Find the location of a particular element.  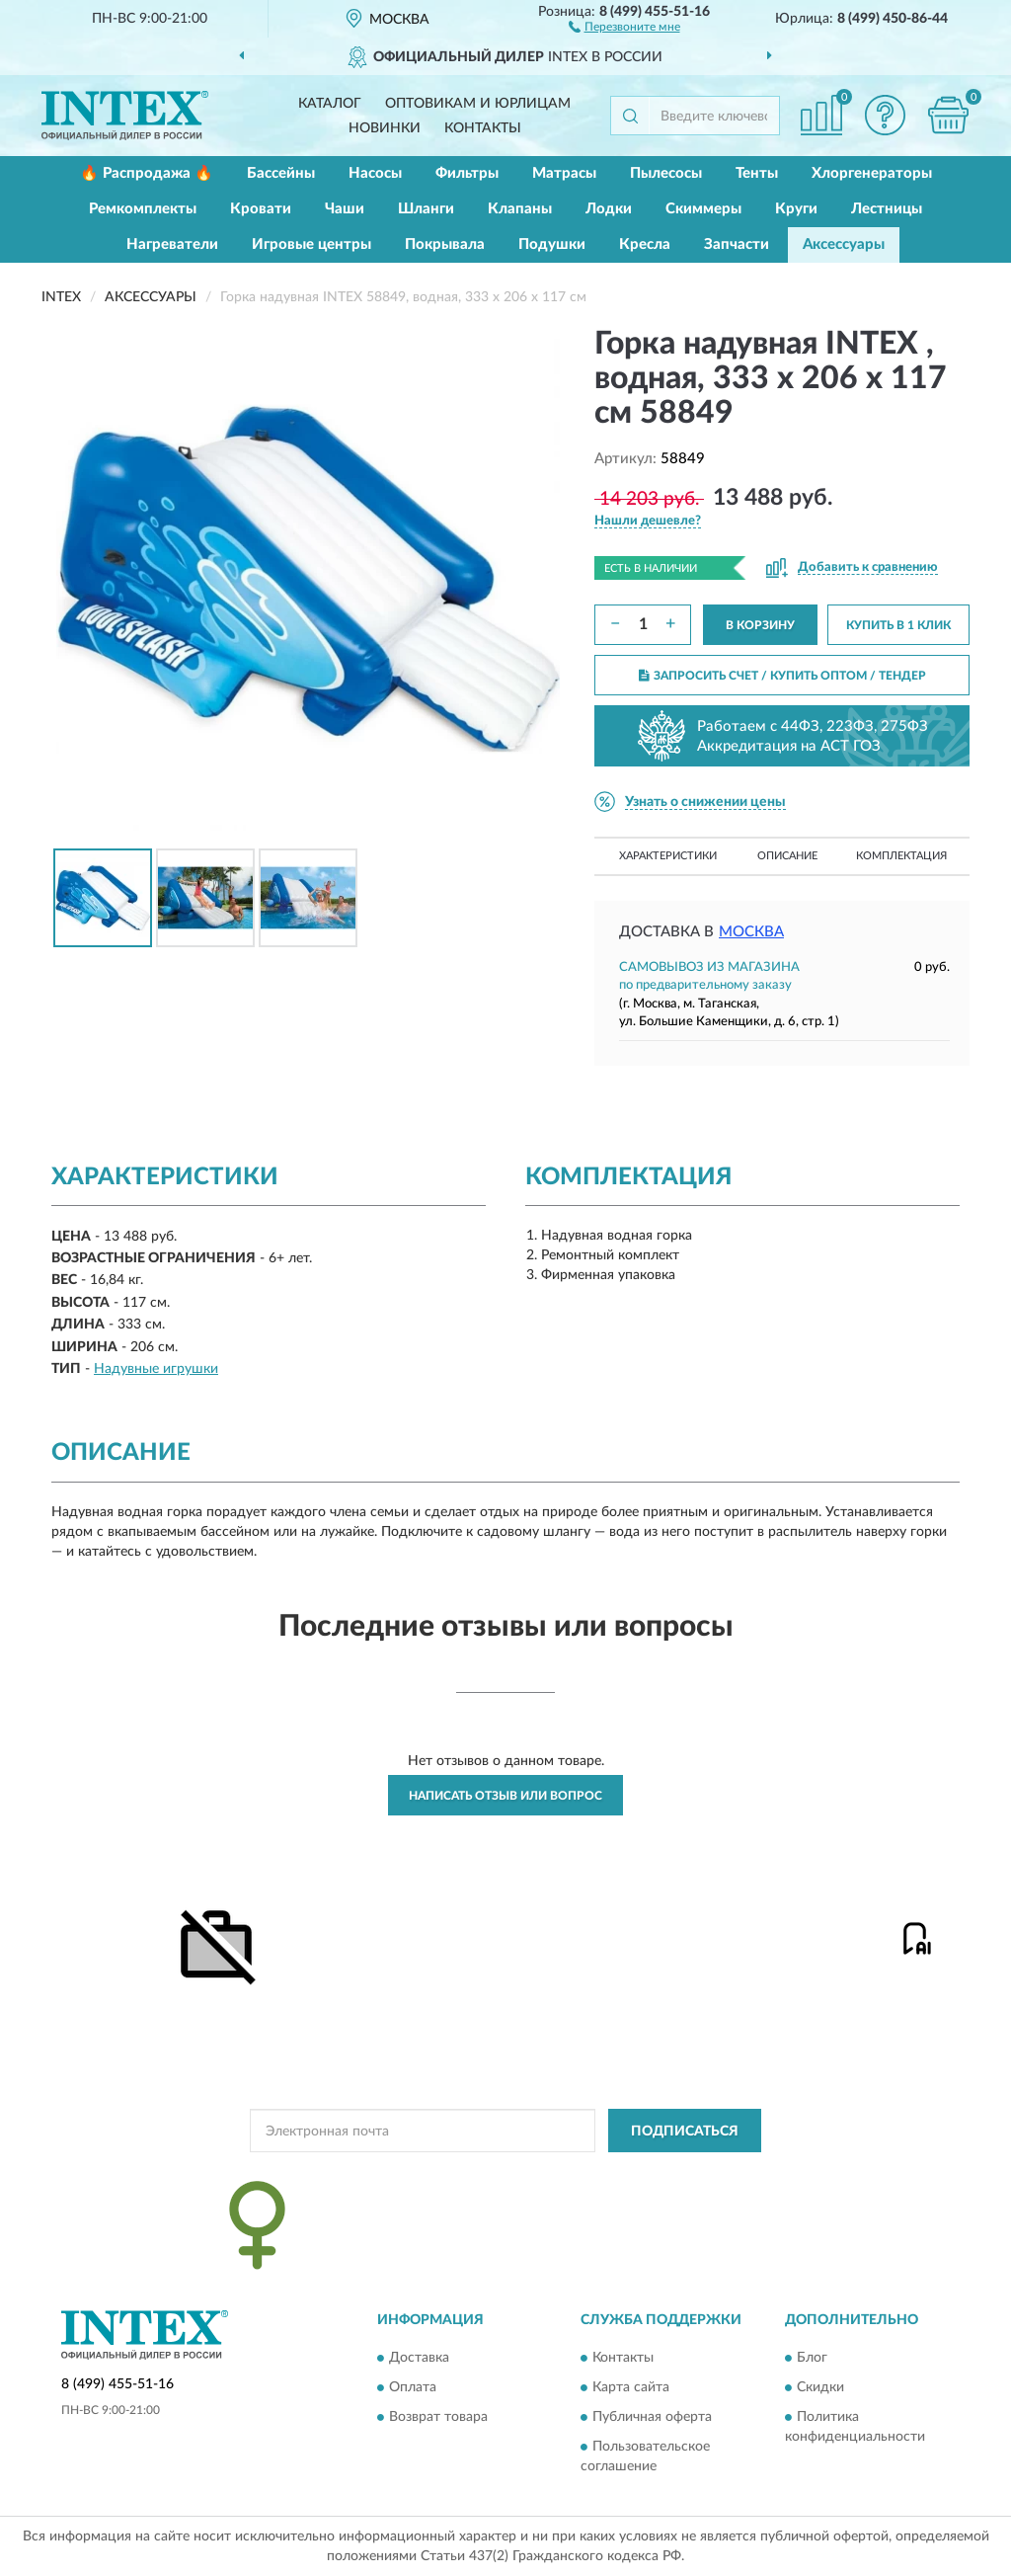

work mode disabled or turned off is located at coordinates (216, 1946).